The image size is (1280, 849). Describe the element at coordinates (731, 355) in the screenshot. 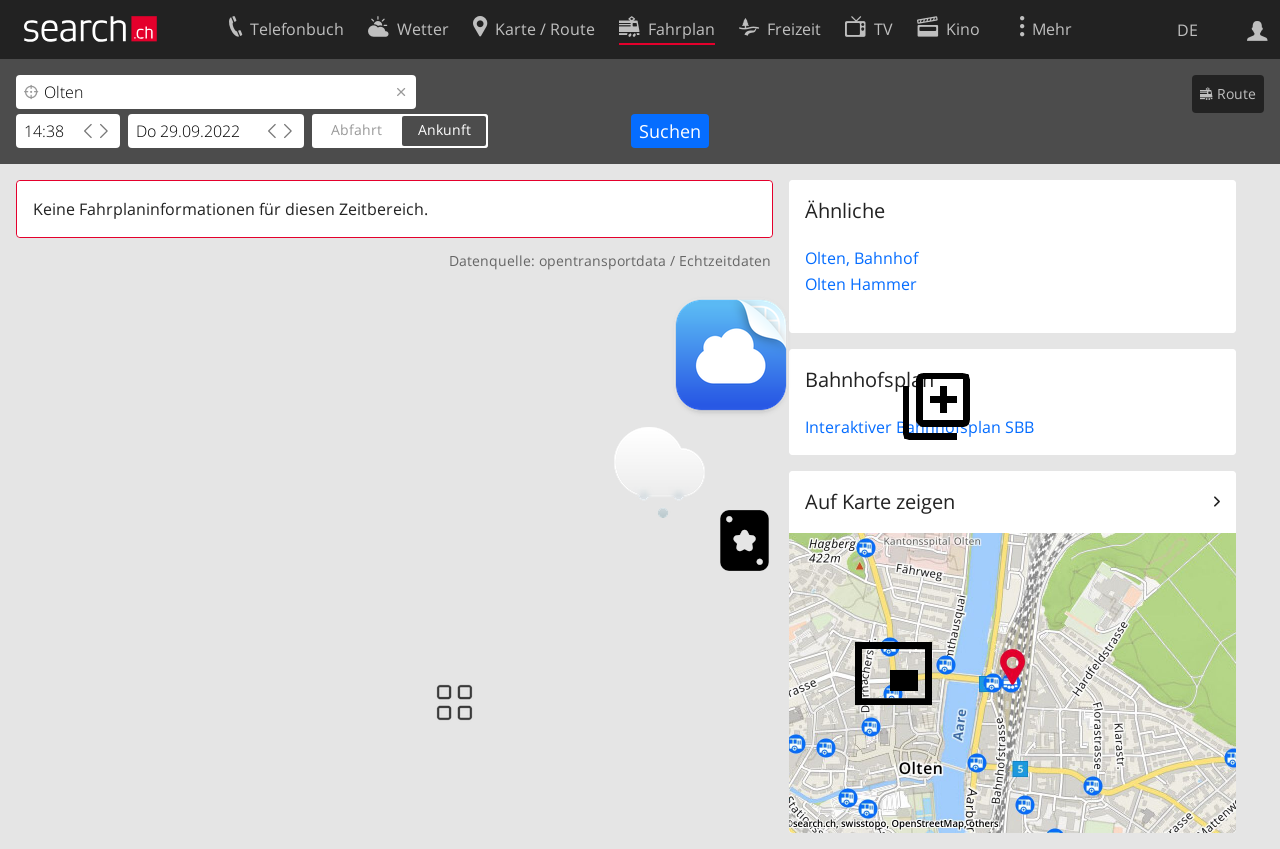

I see `manage web apps and progressive web applications` at that location.